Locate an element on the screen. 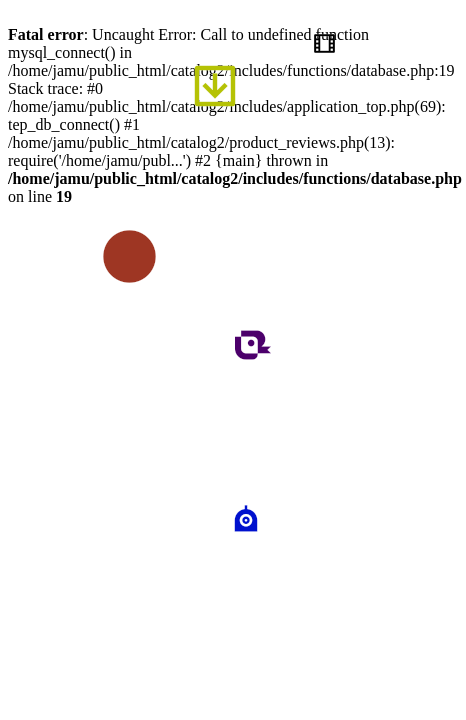 This screenshot has width=466, height=720. unselected radio button or toggle option is located at coordinates (129, 256).